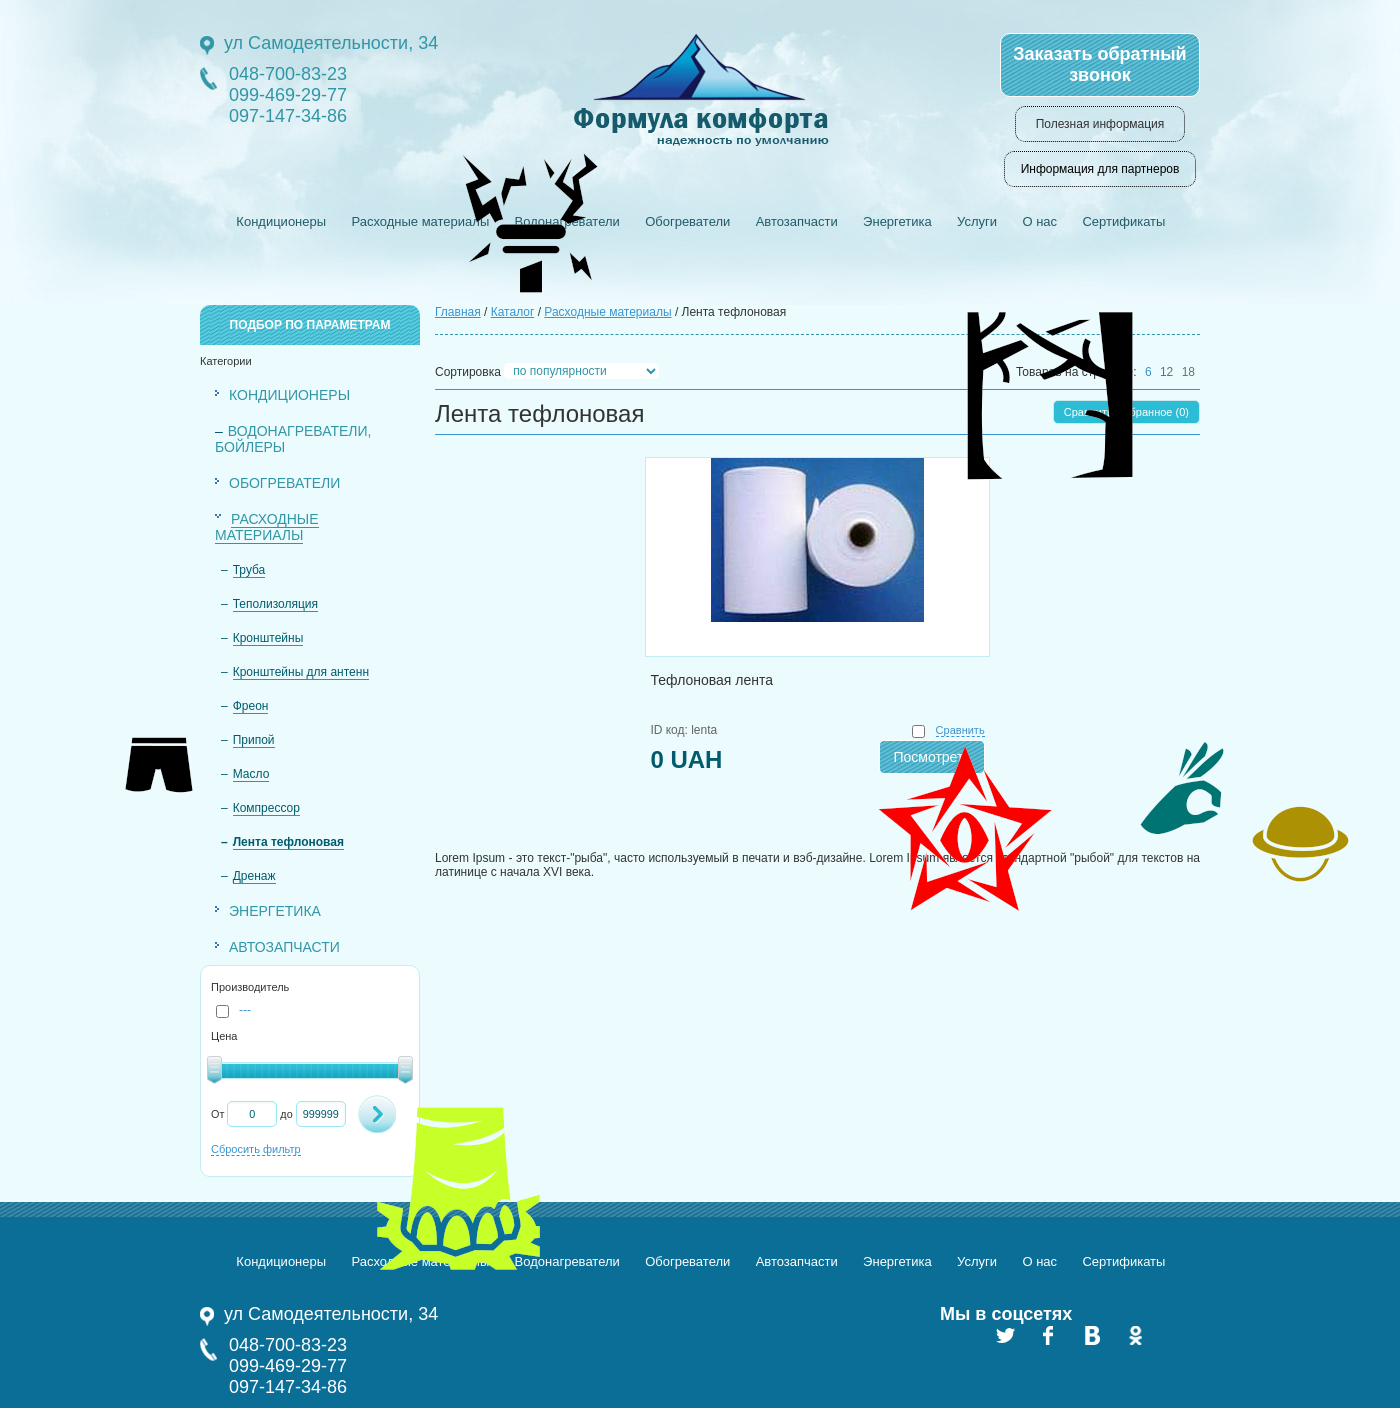  I want to click on confirm or approve an action, so click(1182, 788).